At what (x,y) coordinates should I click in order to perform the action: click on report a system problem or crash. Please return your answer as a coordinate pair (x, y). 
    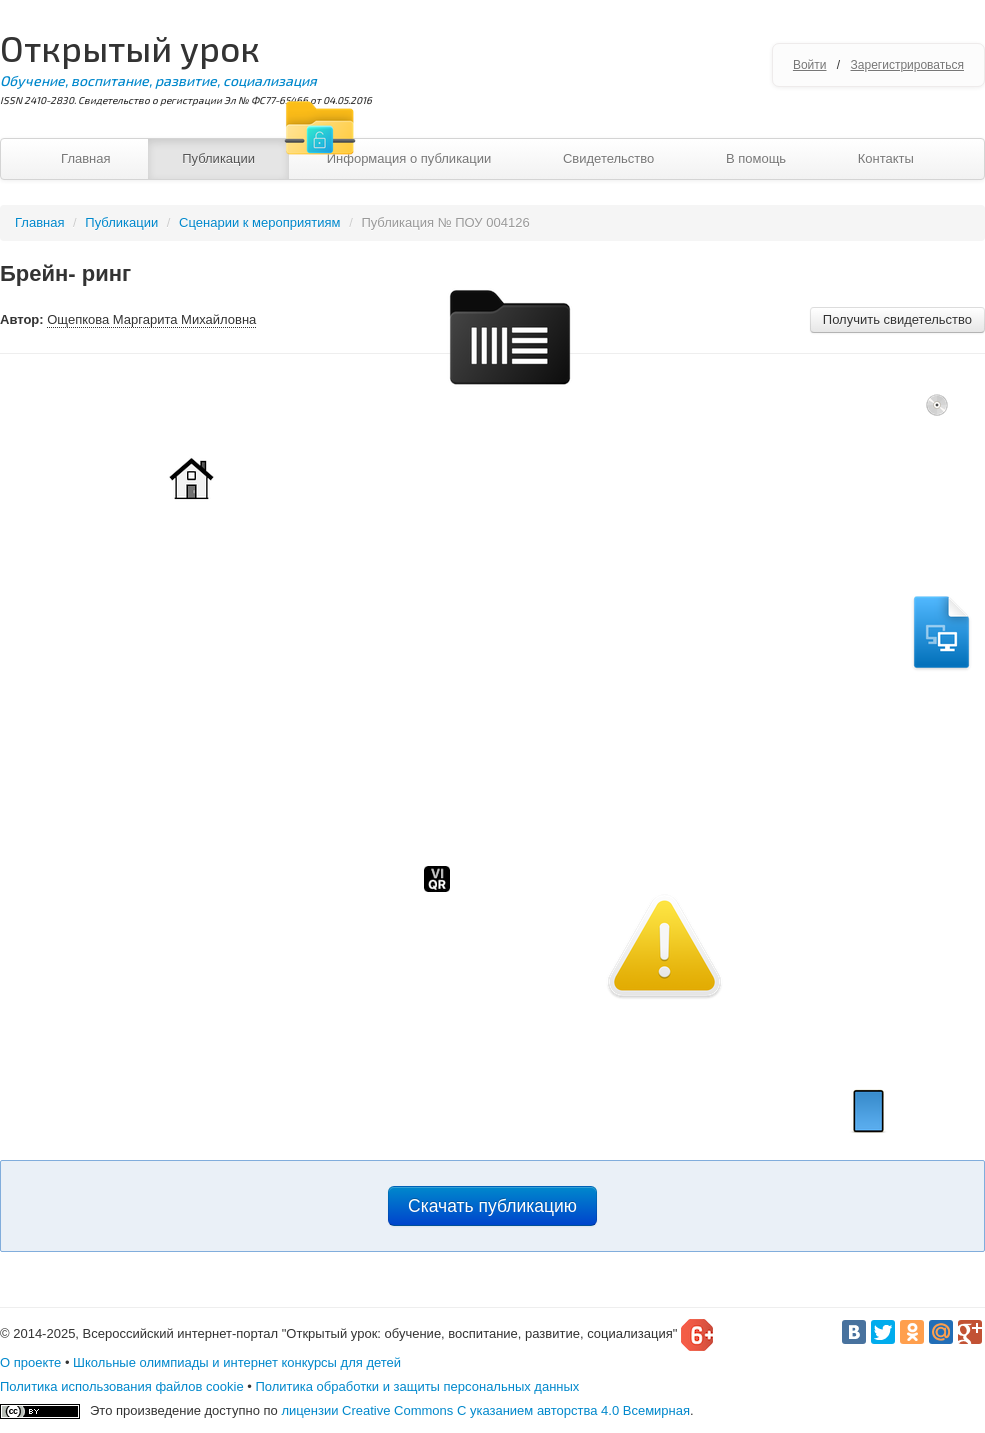
    Looking at the image, I should click on (664, 945).